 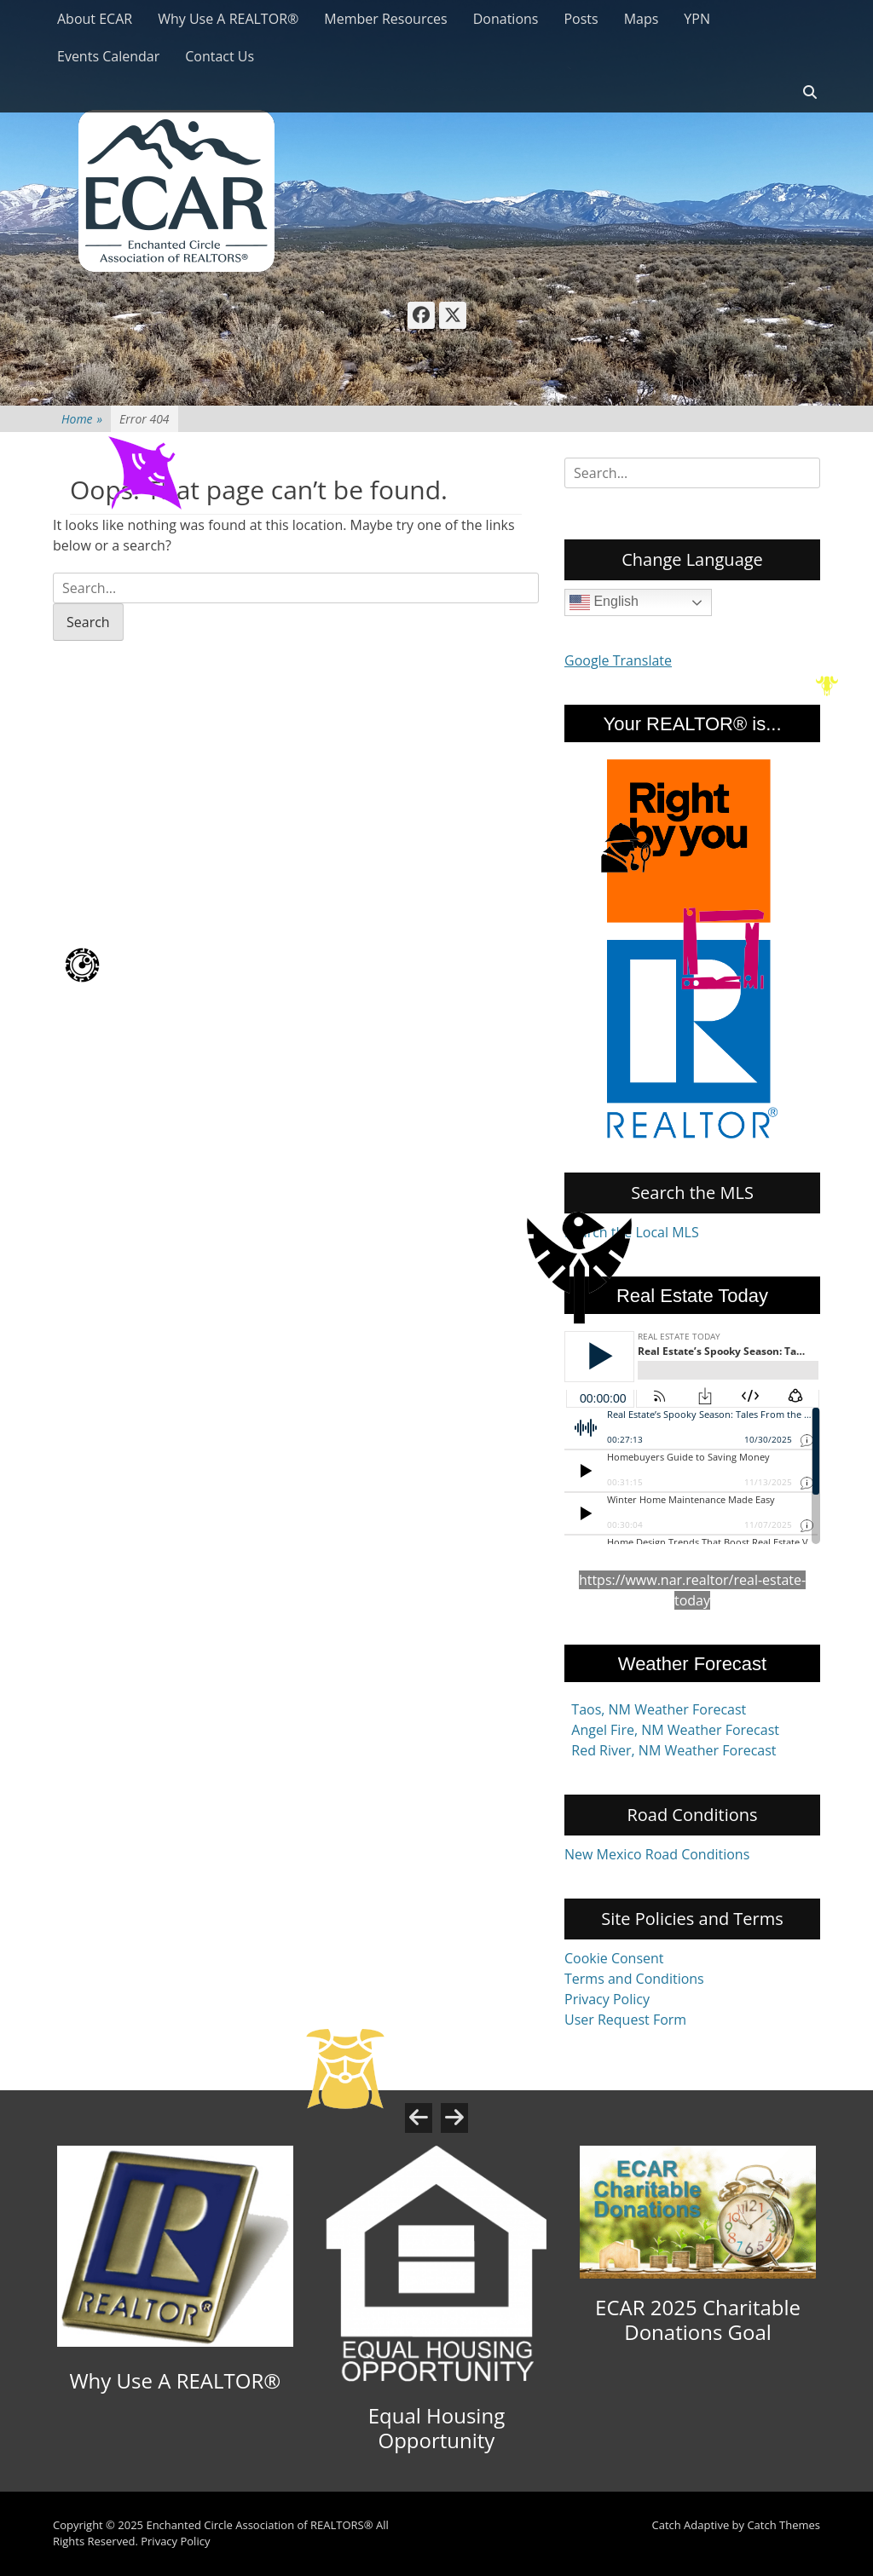 What do you see at coordinates (626, 847) in the screenshot?
I see `search or investigate content` at bounding box center [626, 847].